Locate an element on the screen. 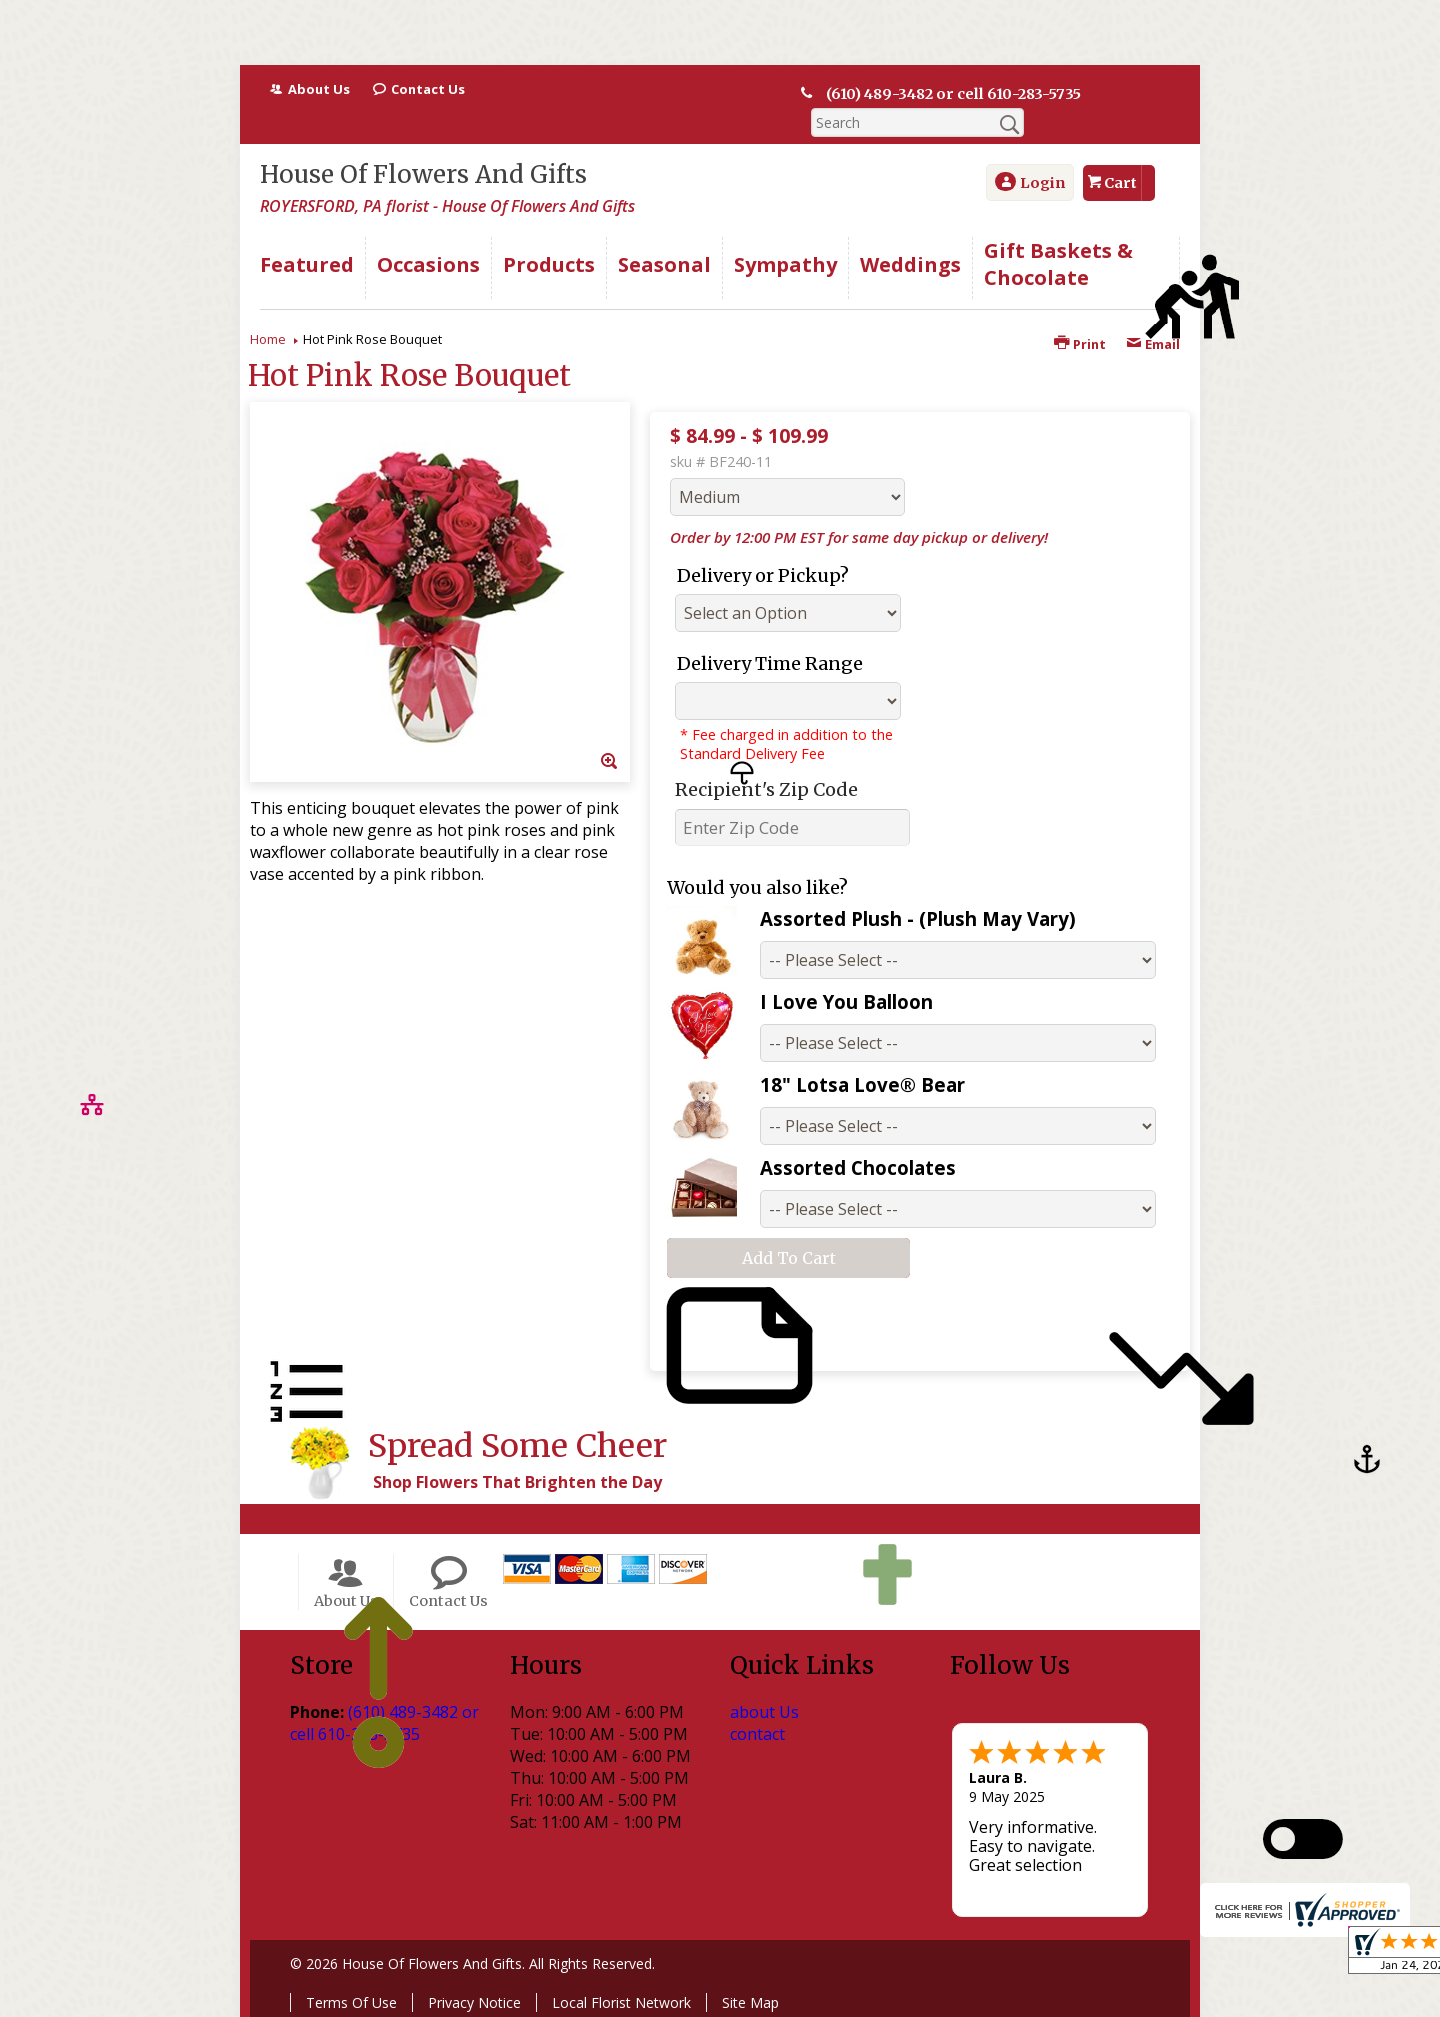 Image resolution: width=1440 pixels, height=2017 pixels. access kabaddi sports content or scores is located at coordinates (1192, 300).